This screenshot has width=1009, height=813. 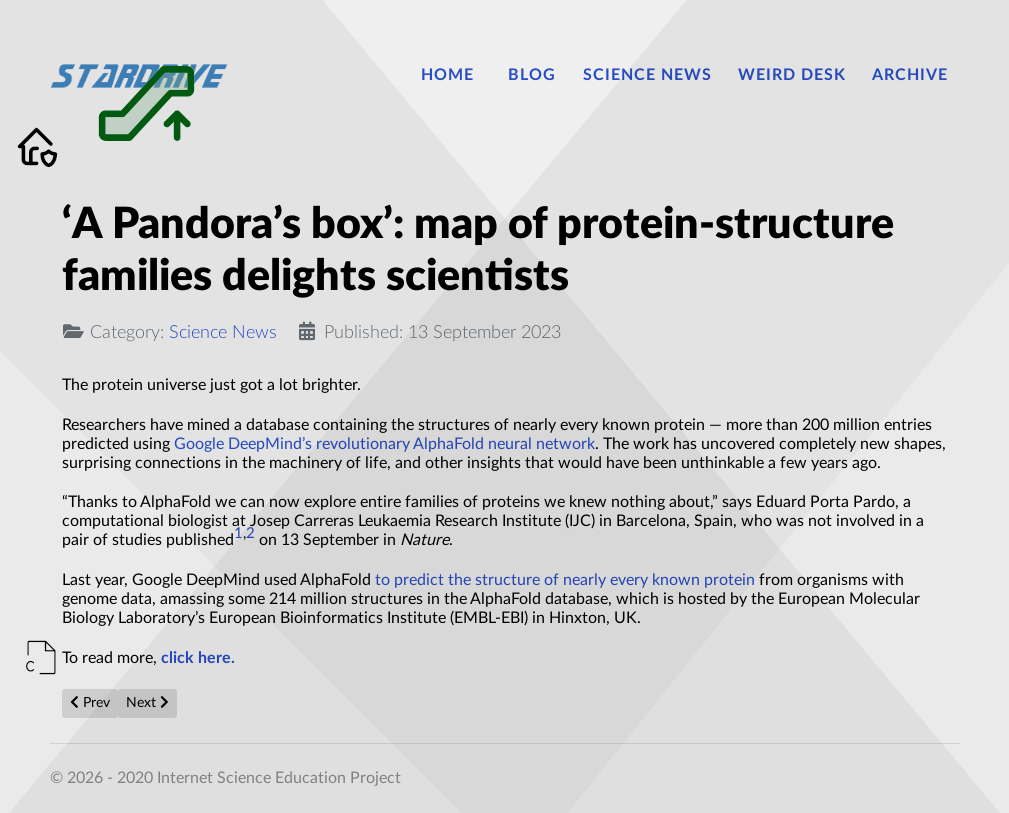 I want to click on open a C programming language file, so click(x=41, y=657).